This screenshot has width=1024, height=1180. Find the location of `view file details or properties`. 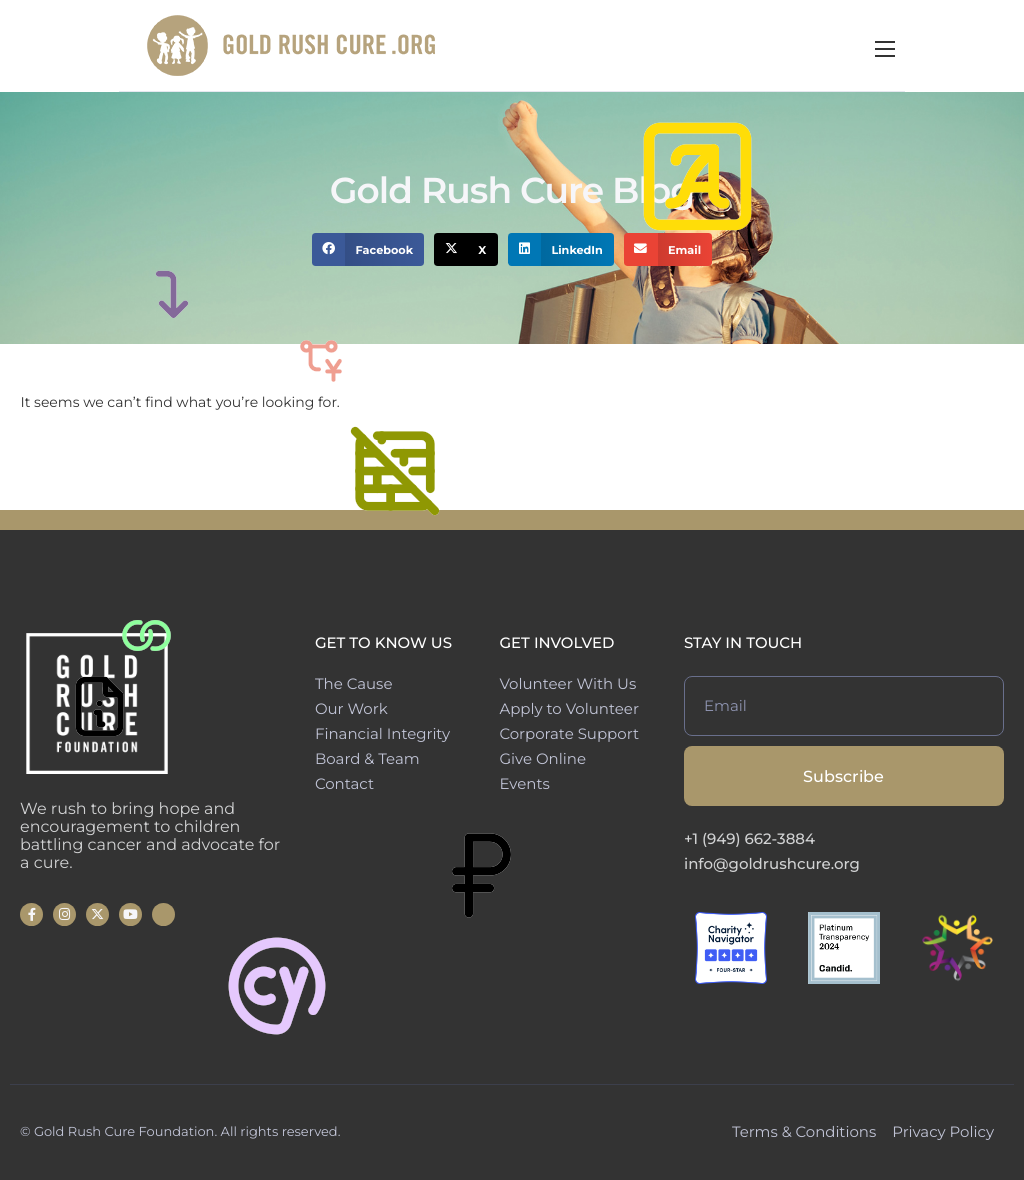

view file details or properties is located at coordinates (99, 706).